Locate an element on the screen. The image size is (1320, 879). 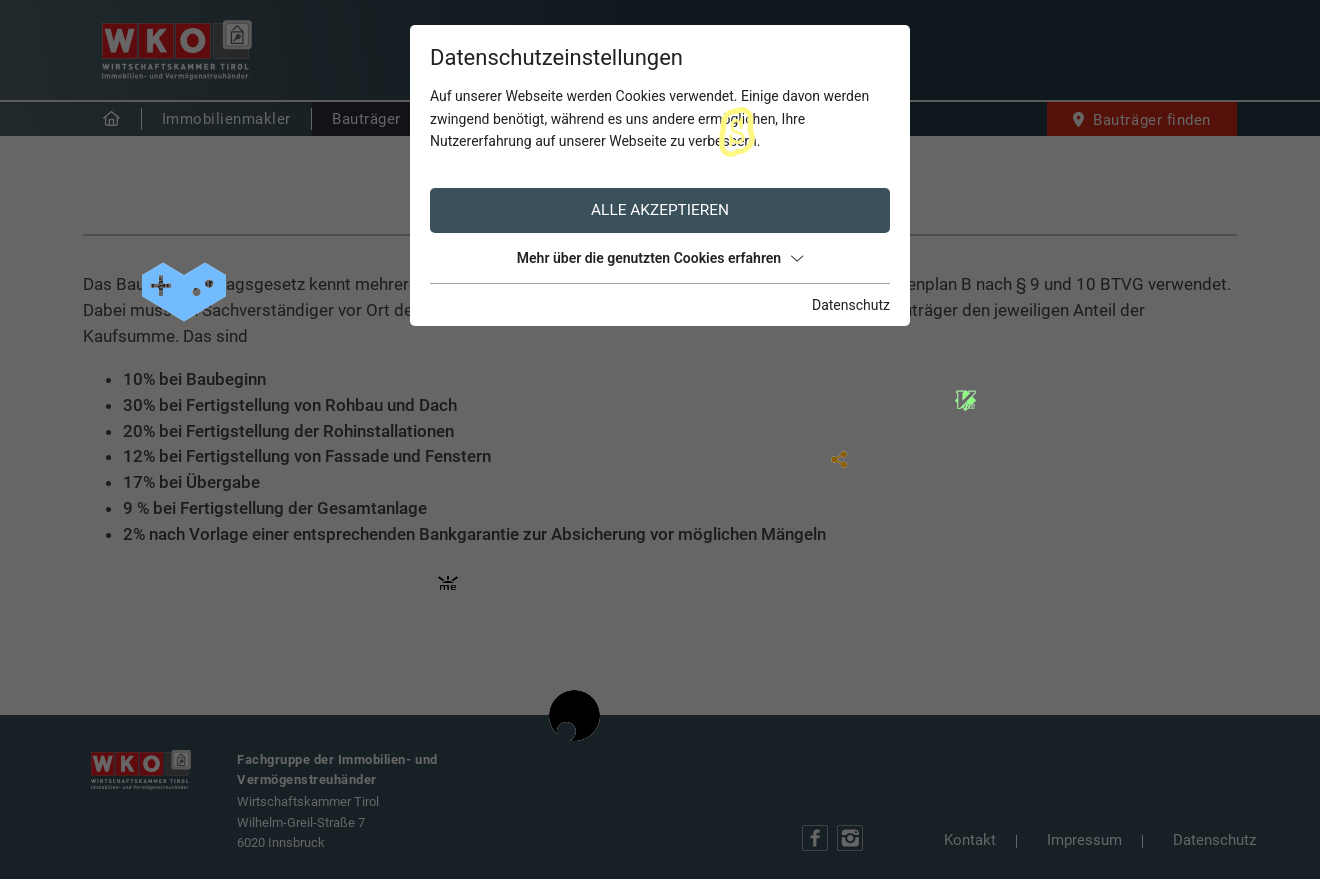
visit GoFundMe website or app is located at coordinates (448, 583).